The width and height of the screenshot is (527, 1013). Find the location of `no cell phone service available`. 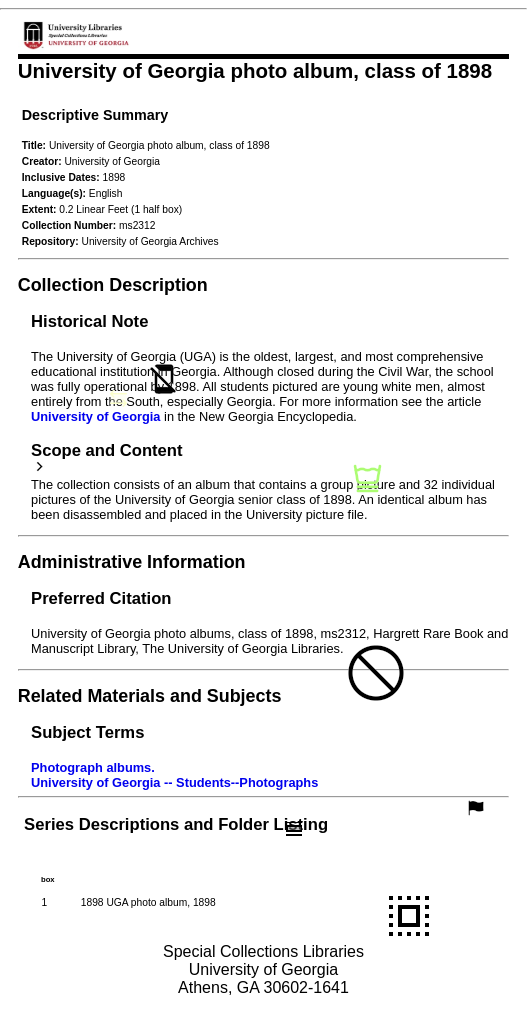

no cell phone service available is located at coordinates (164, 379).